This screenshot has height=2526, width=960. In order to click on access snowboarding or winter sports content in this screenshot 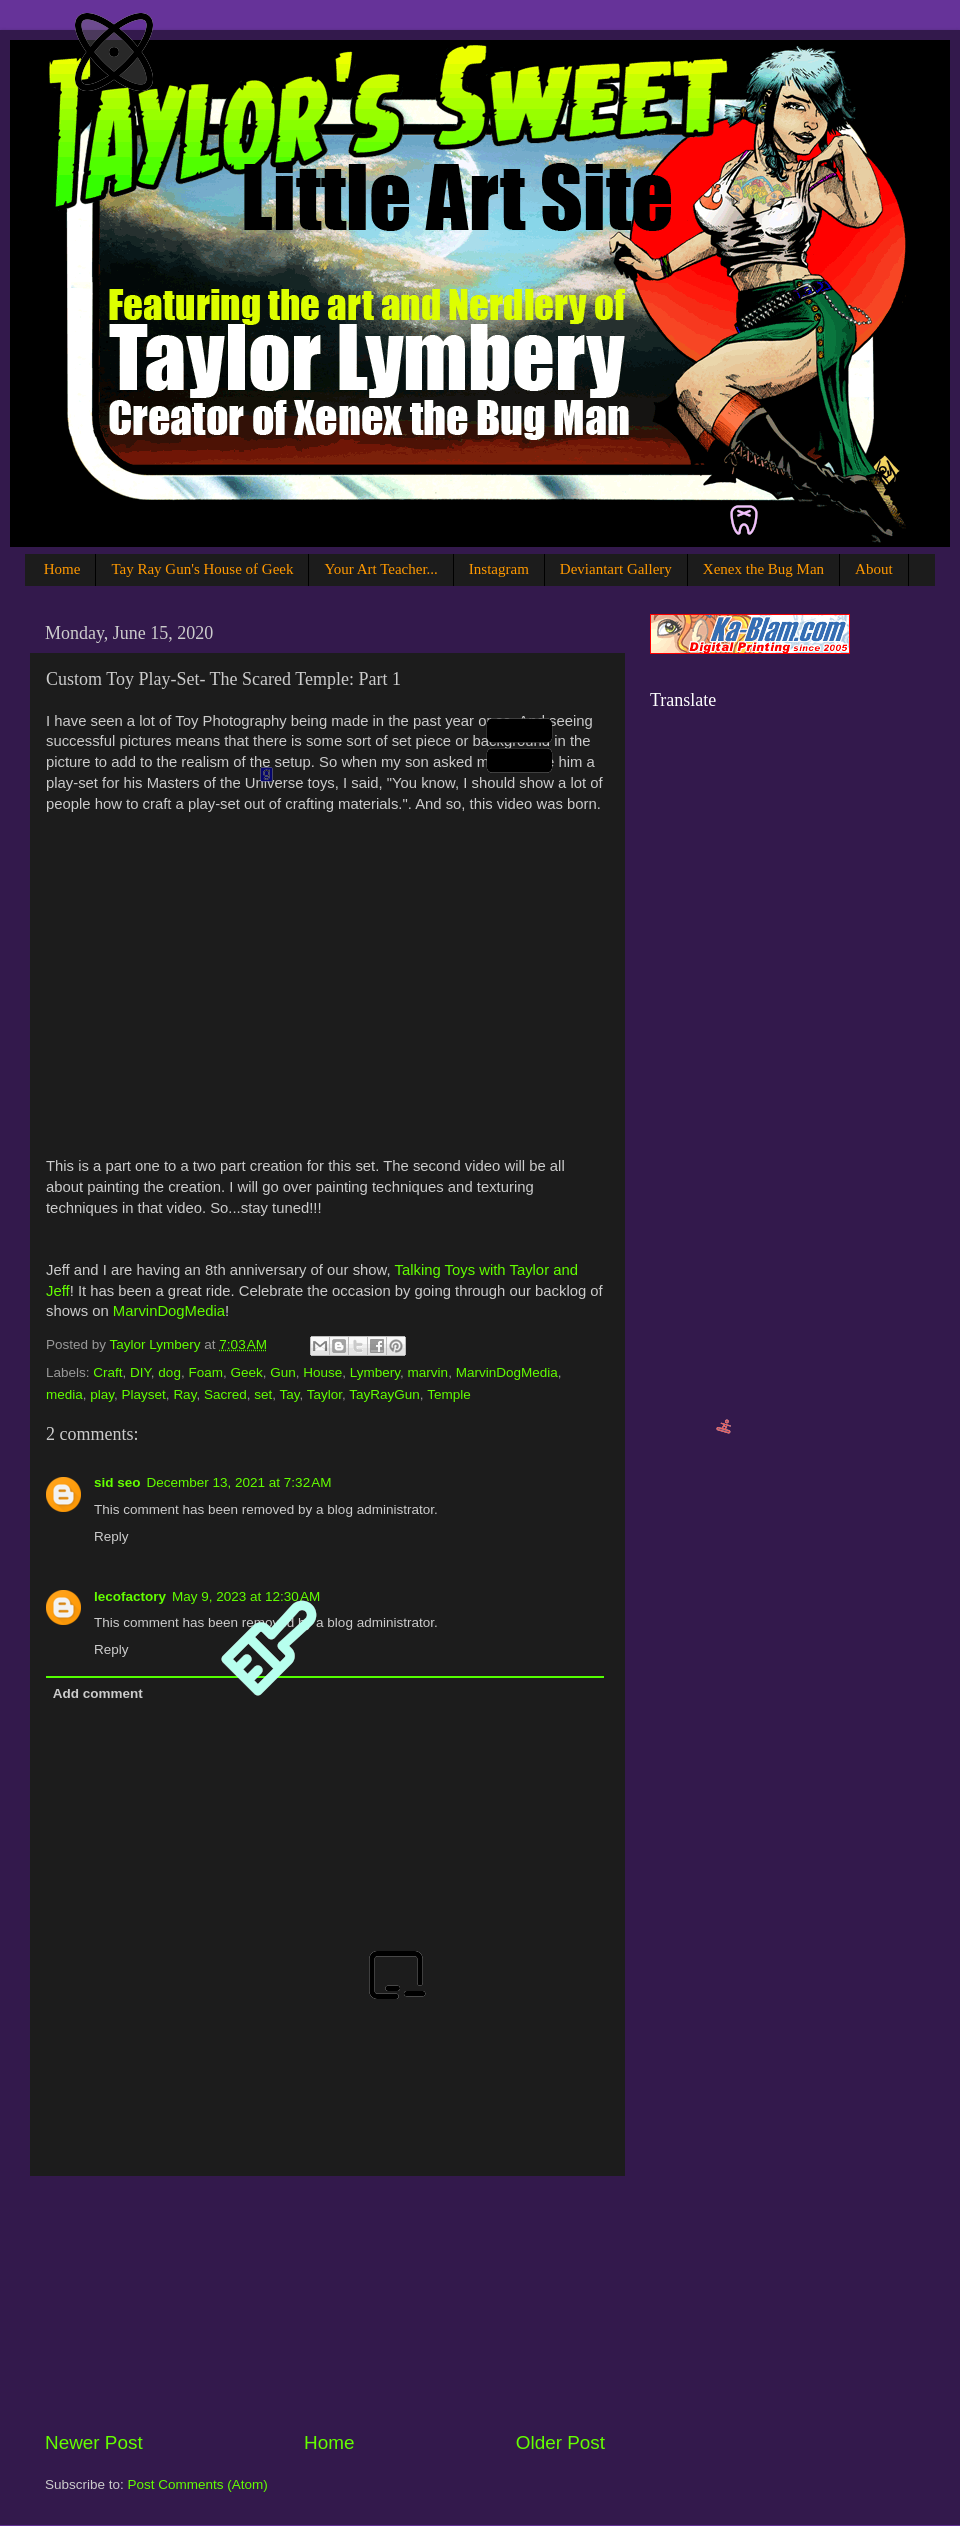, I will do `click(724, 1426)`.